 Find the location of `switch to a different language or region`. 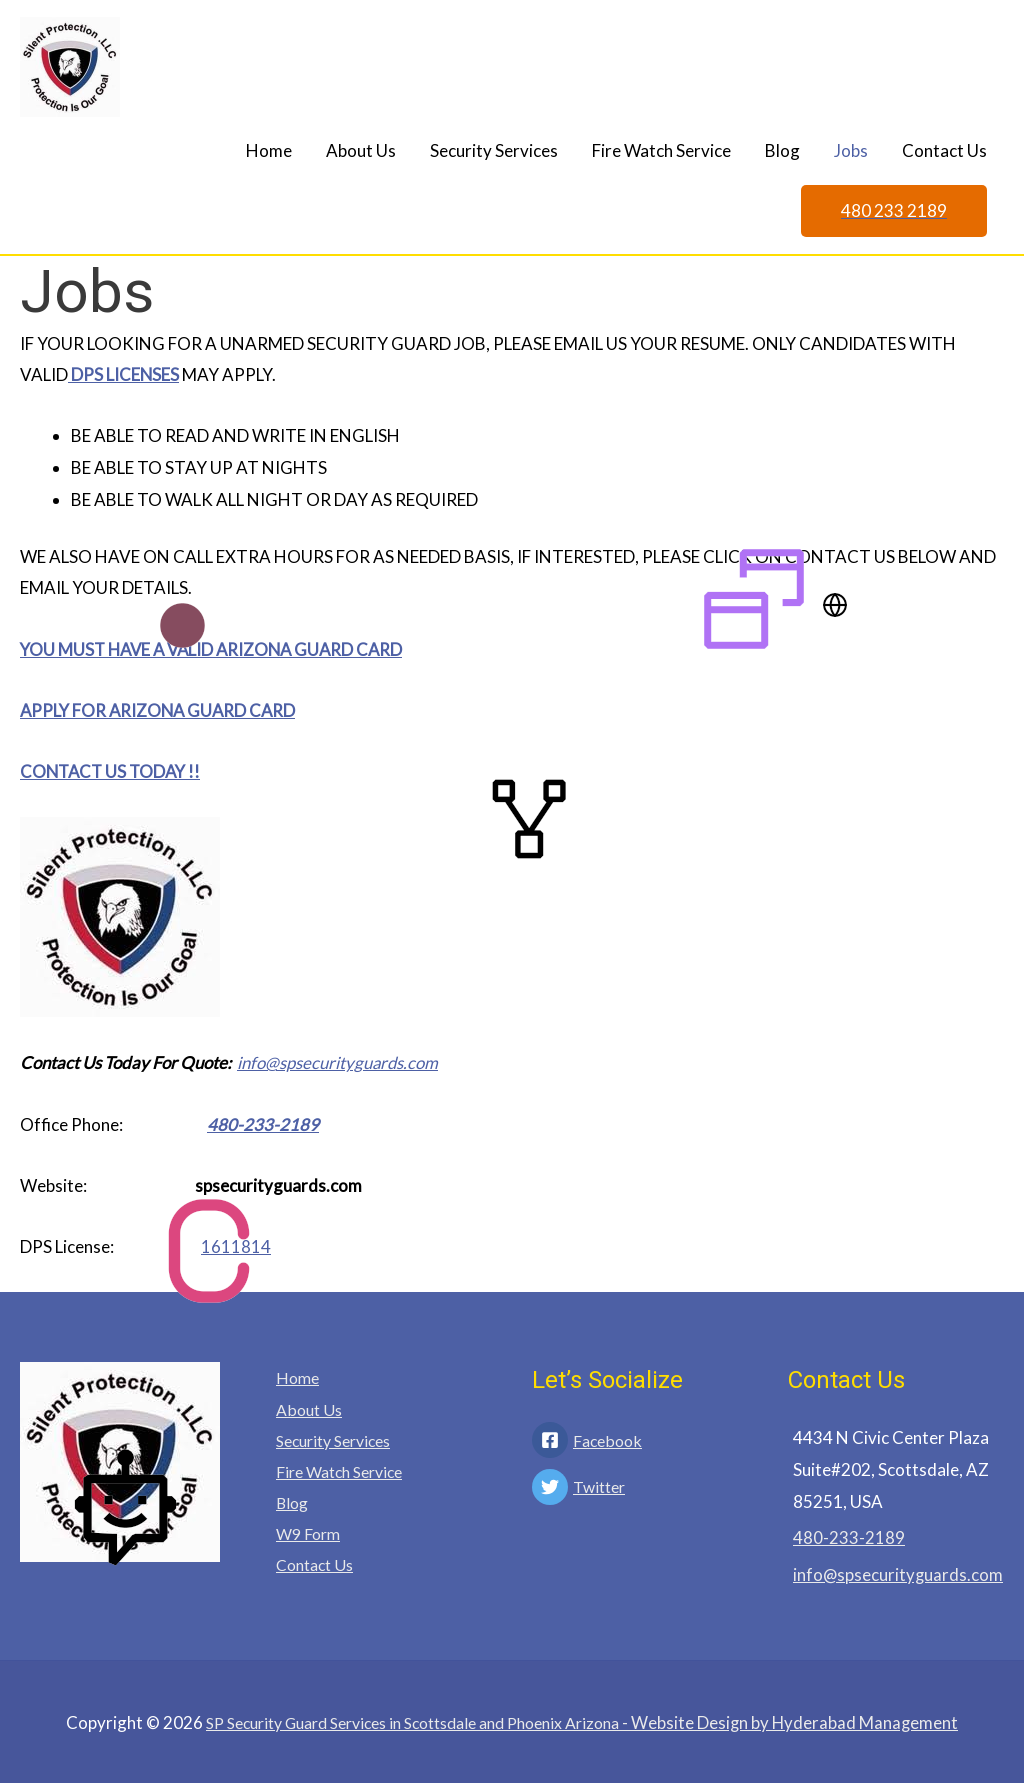

switch to a different language or region is located at coordinates (835, 605).